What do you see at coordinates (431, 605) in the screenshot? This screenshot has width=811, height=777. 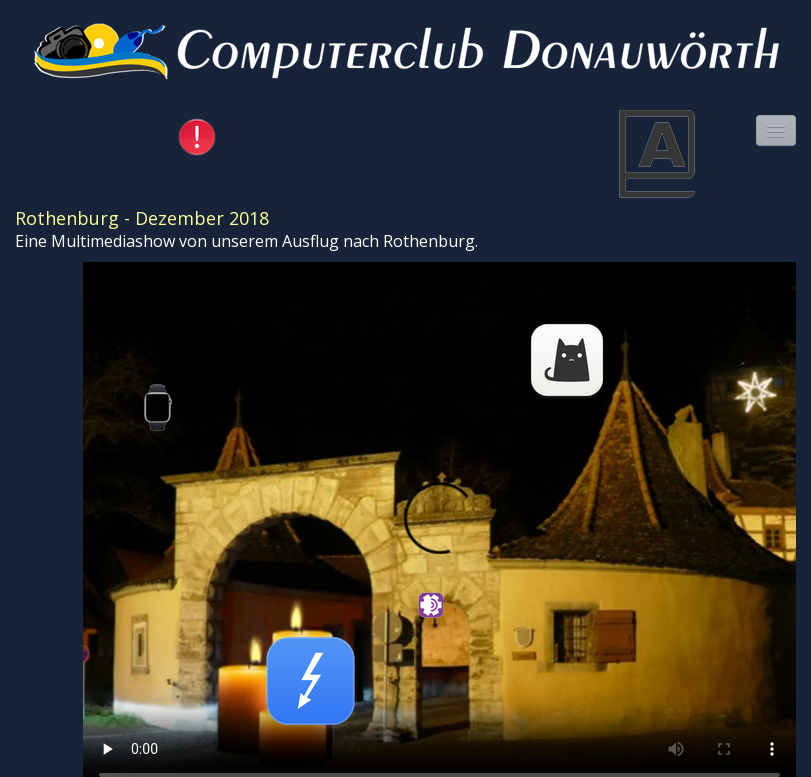 I see `open carburetor app settings` at bounding box center [431, 605].